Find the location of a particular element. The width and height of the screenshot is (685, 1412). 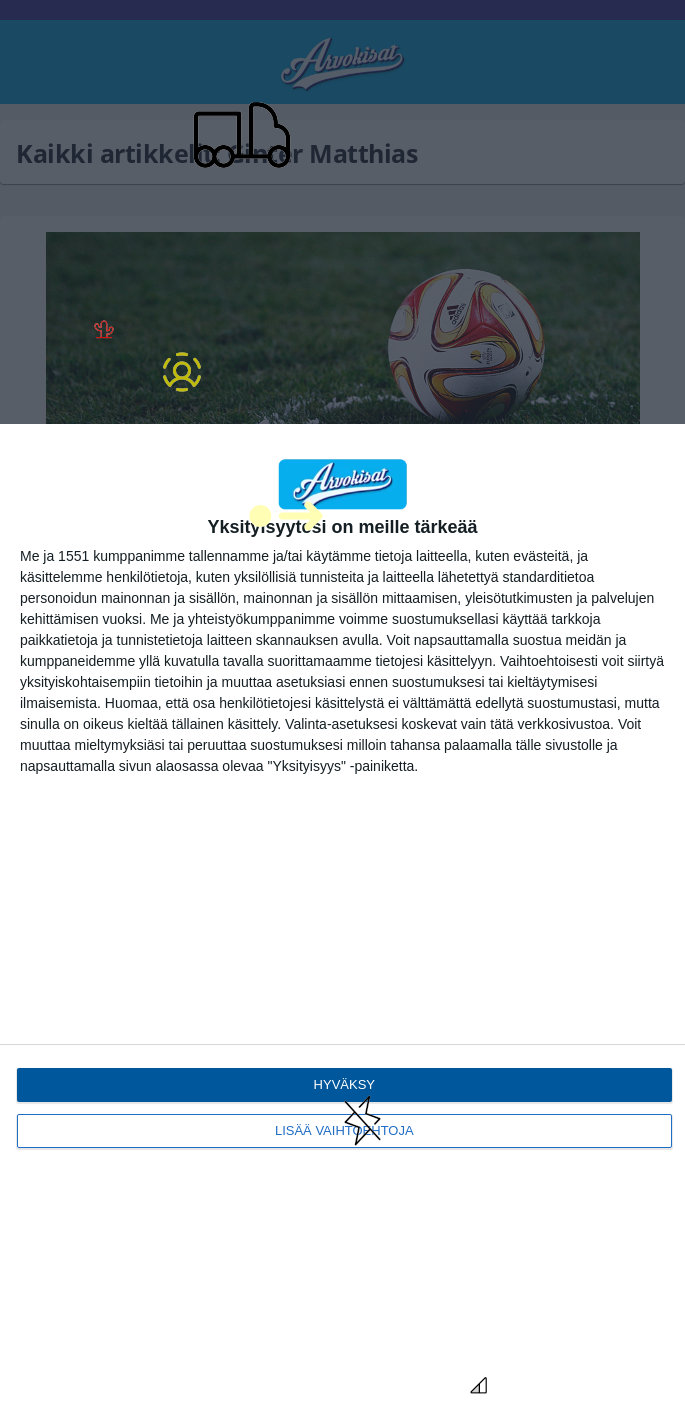

indicates medium cellular signal strength is located at coordinates (480, 1386).